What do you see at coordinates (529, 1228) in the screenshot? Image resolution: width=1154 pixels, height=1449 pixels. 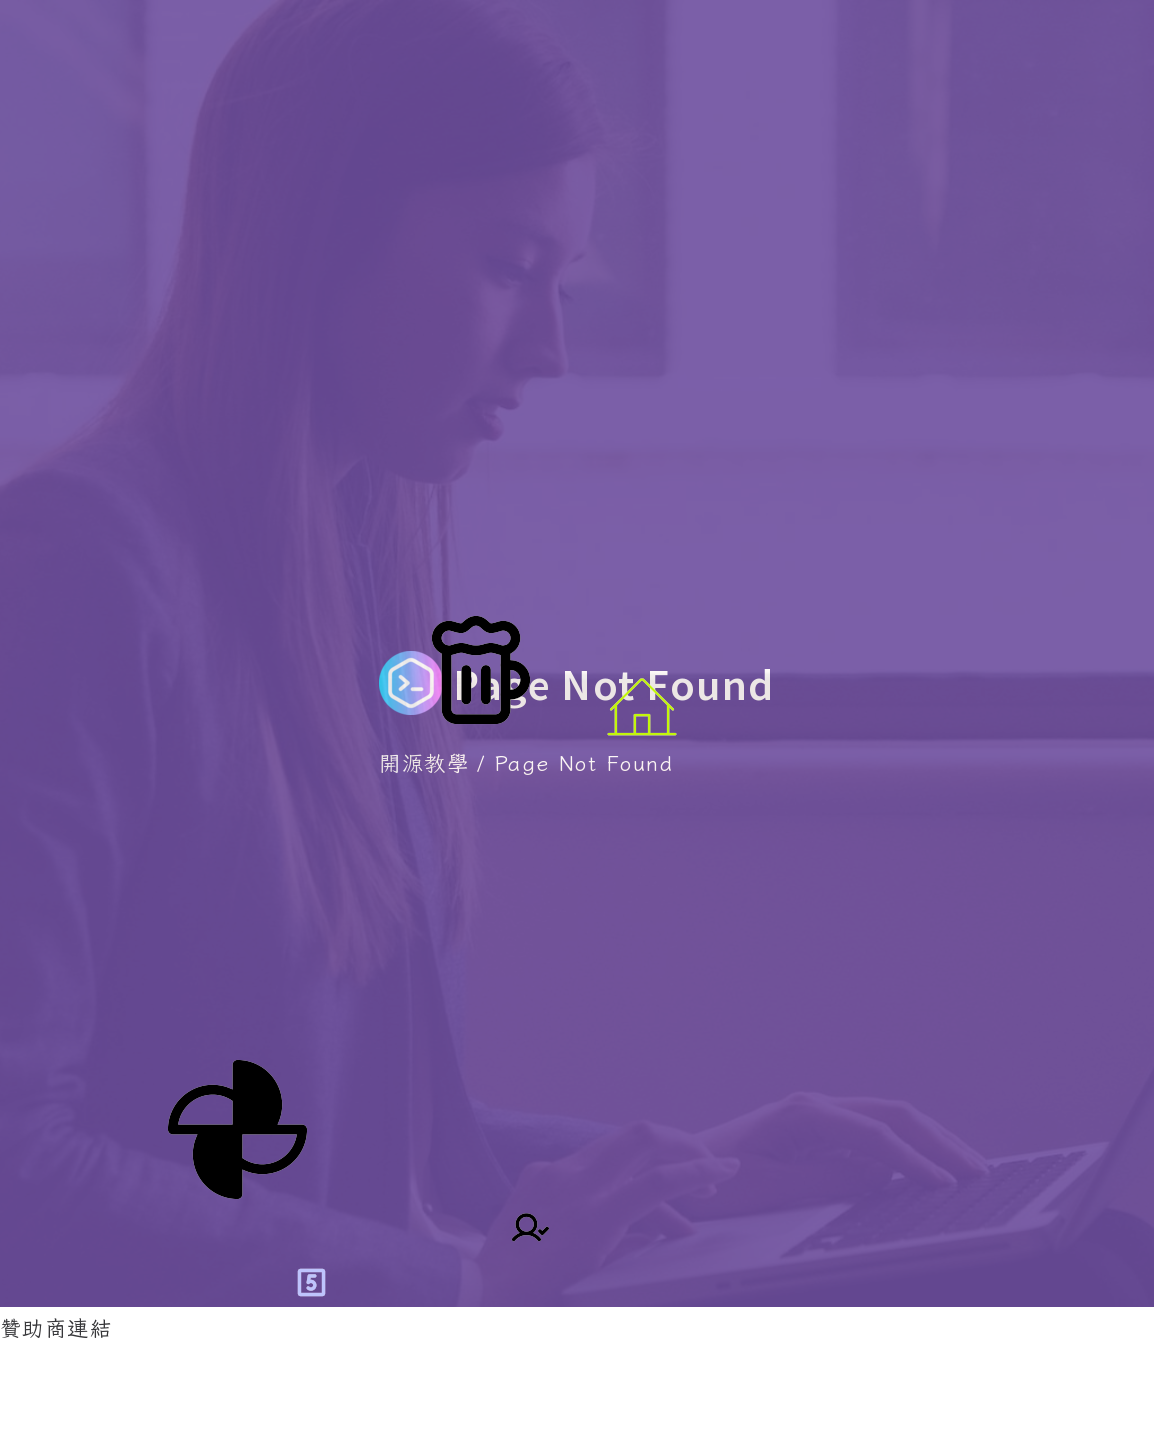 I see `user verified or approved` at bounding box center [529, 1228].